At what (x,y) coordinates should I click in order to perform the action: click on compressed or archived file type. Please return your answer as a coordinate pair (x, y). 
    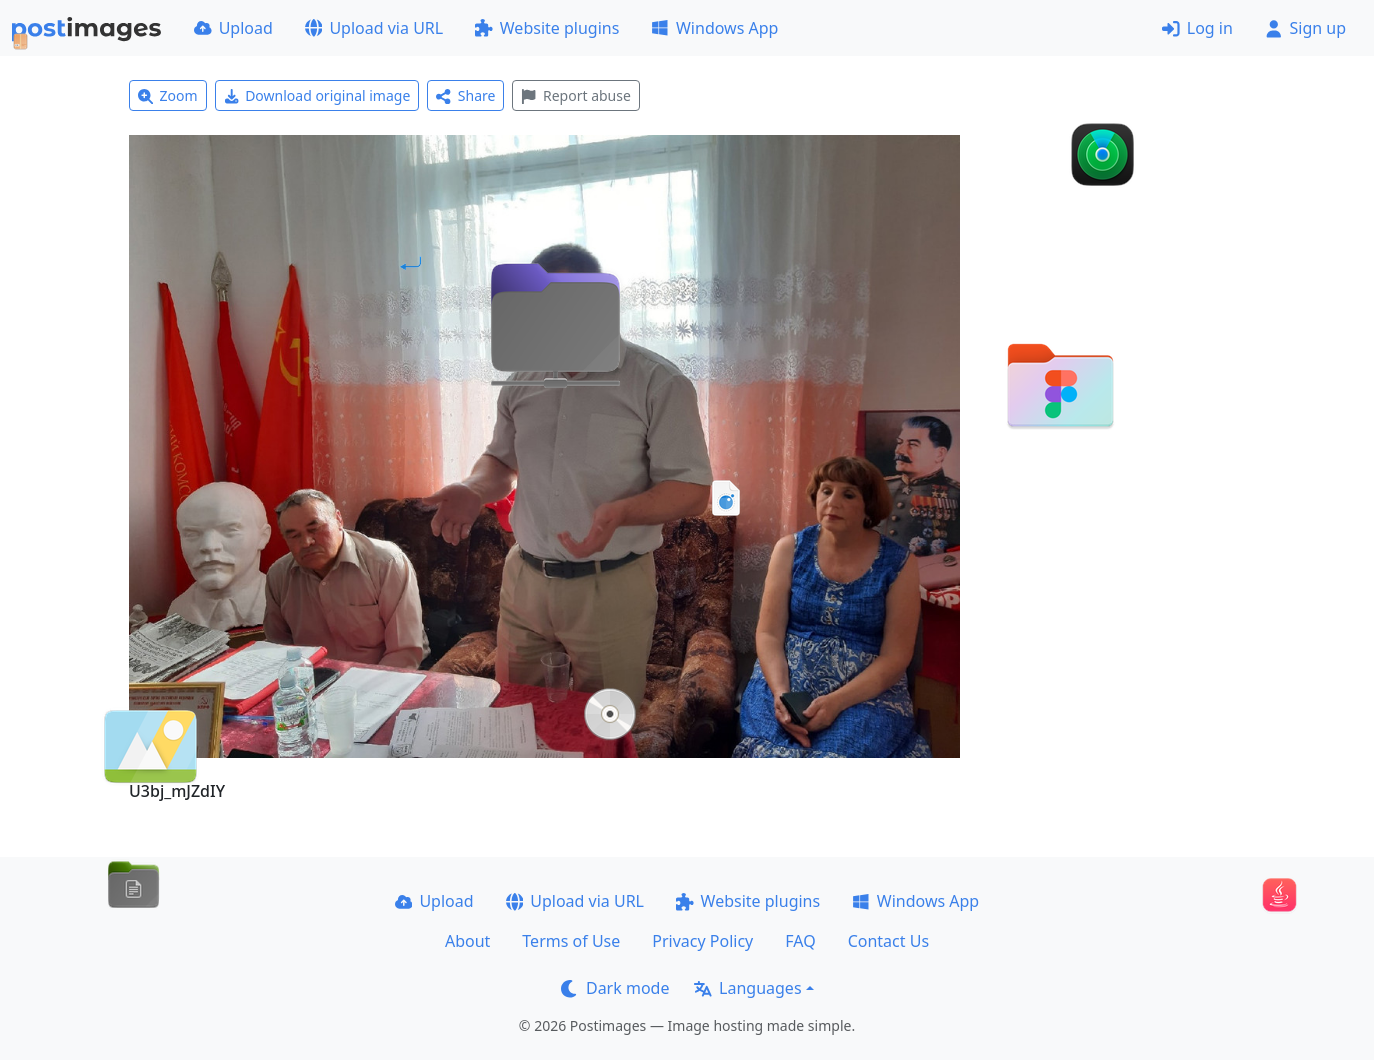
    Looking at the image, I should click on (20, 41).